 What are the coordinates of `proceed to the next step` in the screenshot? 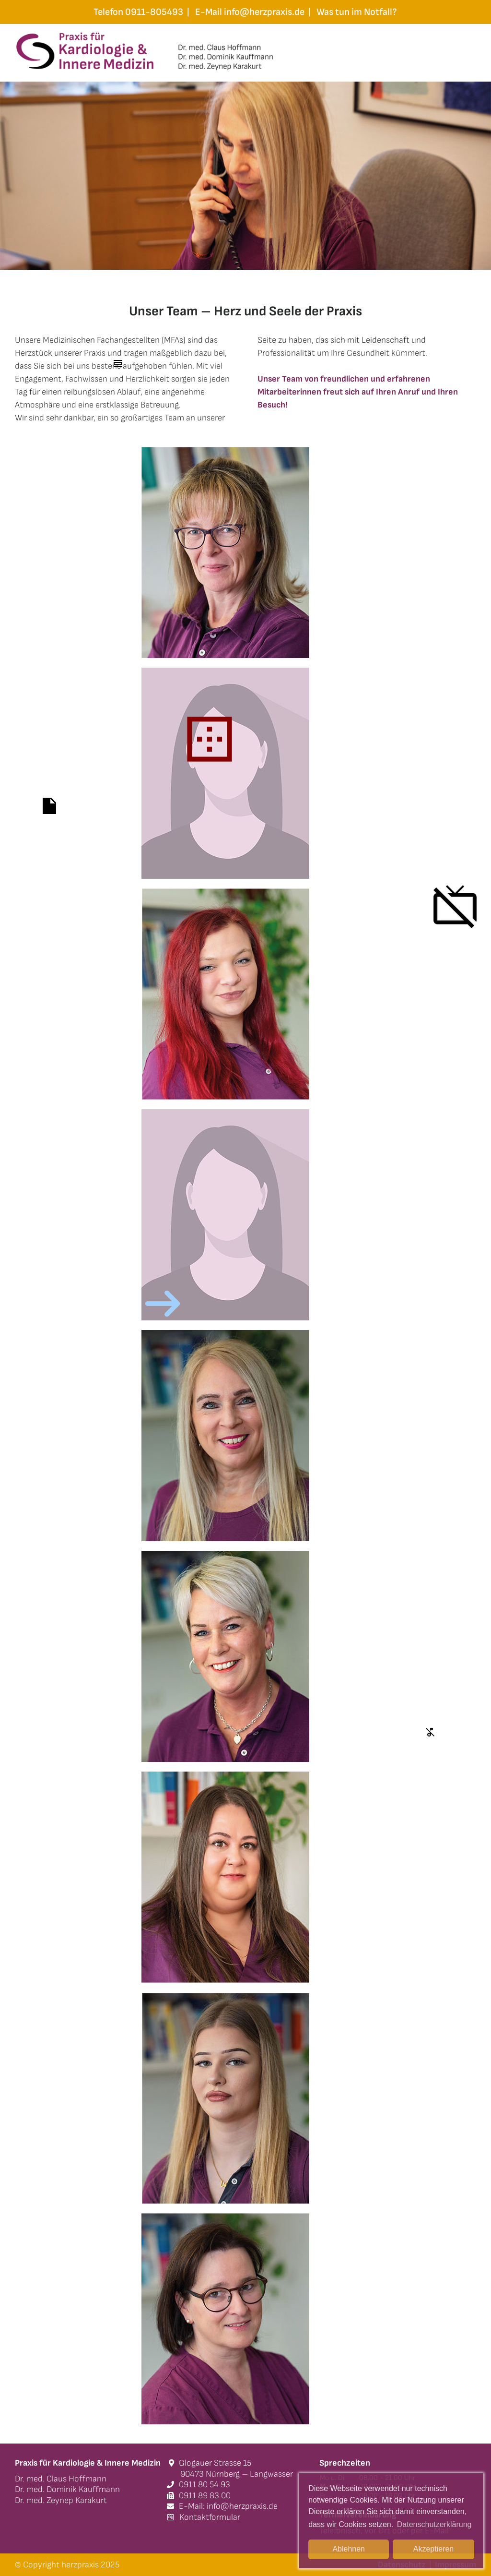 It's located at (163, 1304).